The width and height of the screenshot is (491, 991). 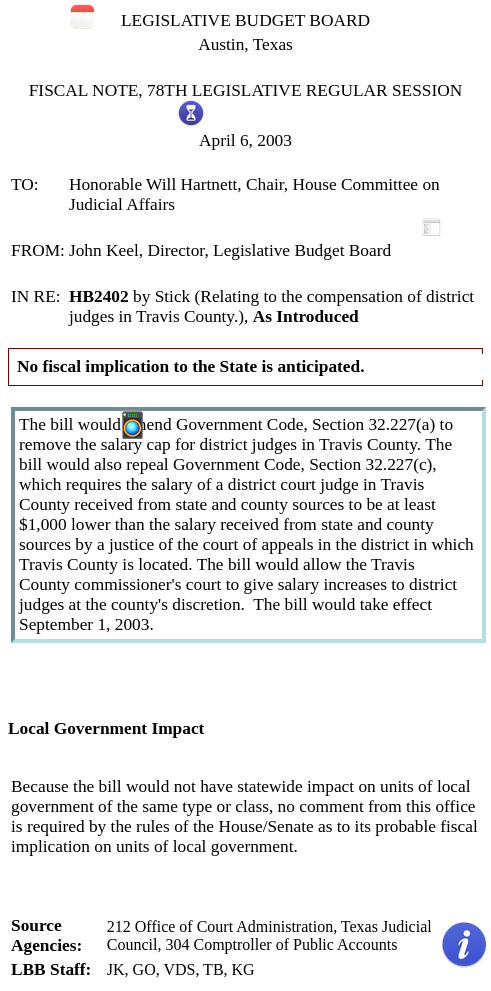 What do you see at coordinates (464, 944) in the screenshot?
I see `view more information about this item` at bounding box center [464, 944].